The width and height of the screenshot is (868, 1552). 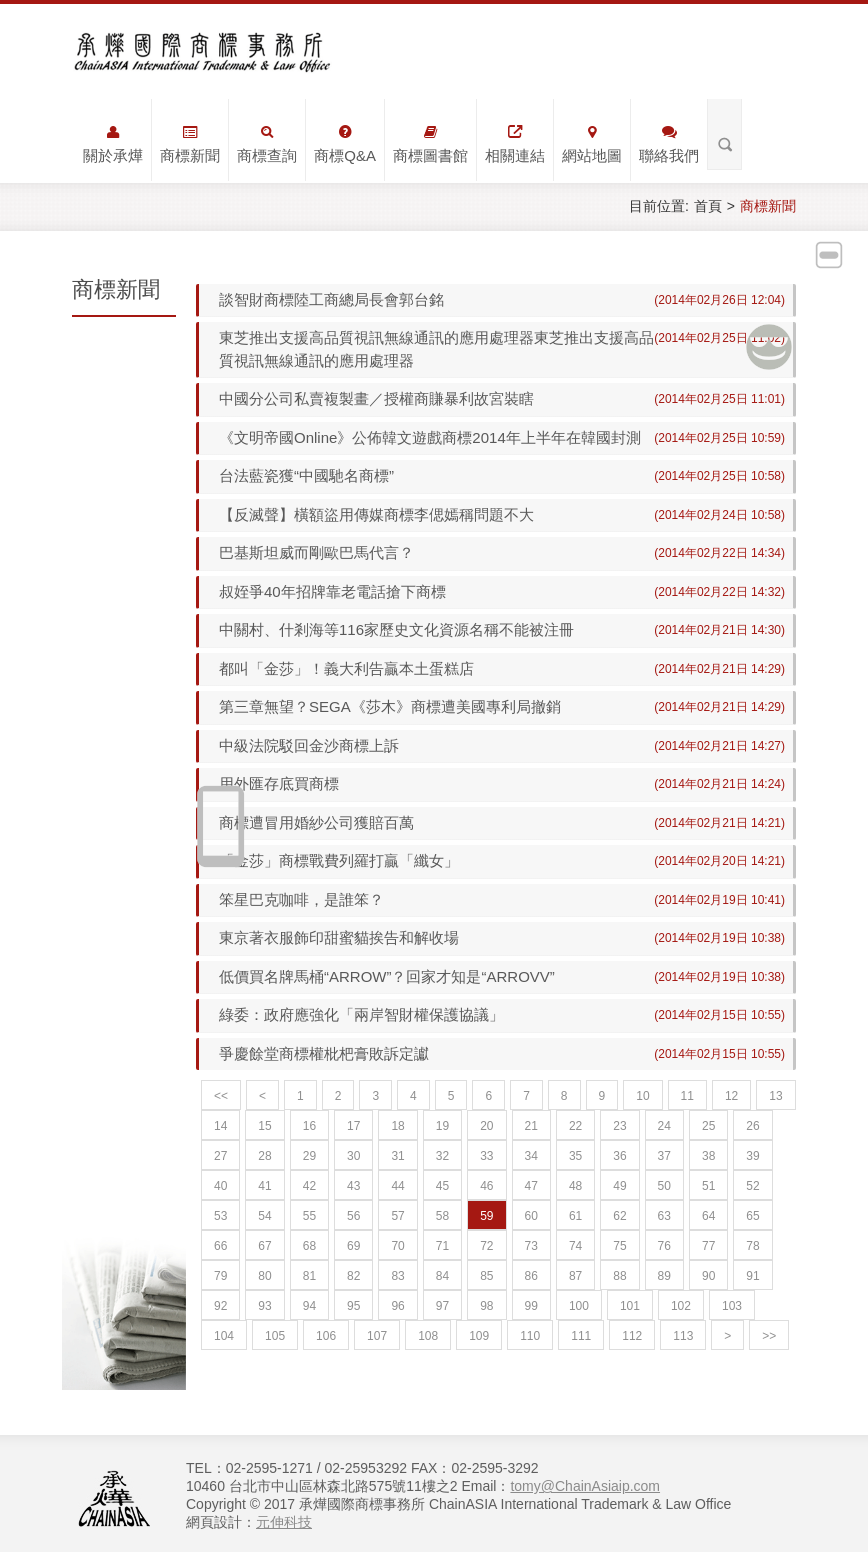 What do you see at coordinates (769, 347) in the screenshot?
I see `react with a cool or confident emoji` at bounding box center [769, 347].